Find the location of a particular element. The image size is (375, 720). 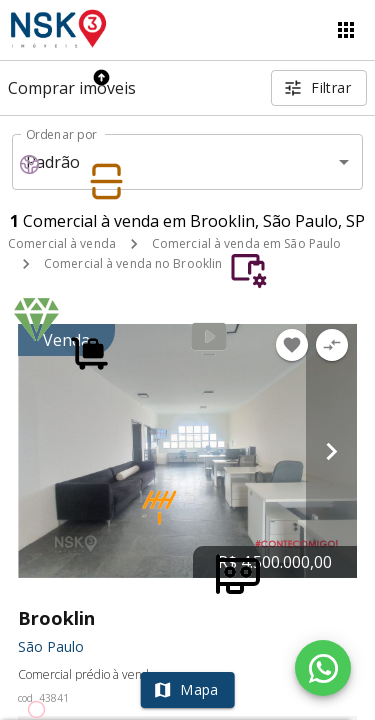

scroll to top of page is located at coordinates (101, 77).